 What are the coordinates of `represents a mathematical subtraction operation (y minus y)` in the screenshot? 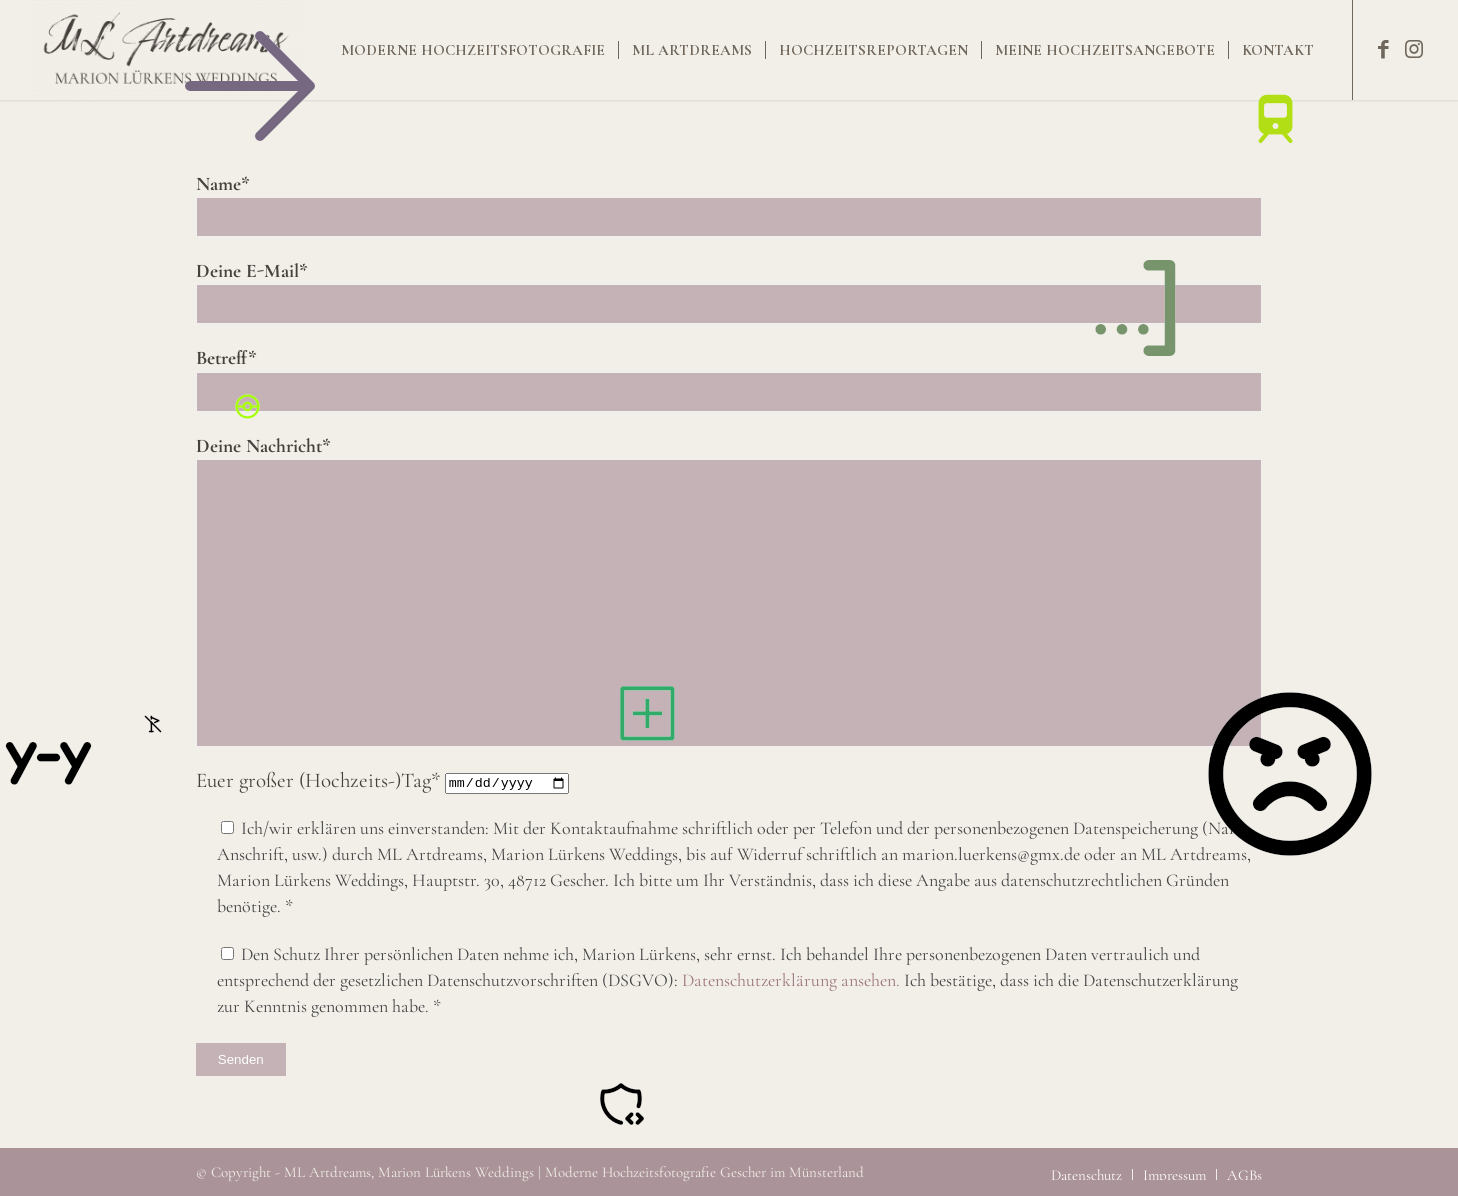 It's located at (48, 757).